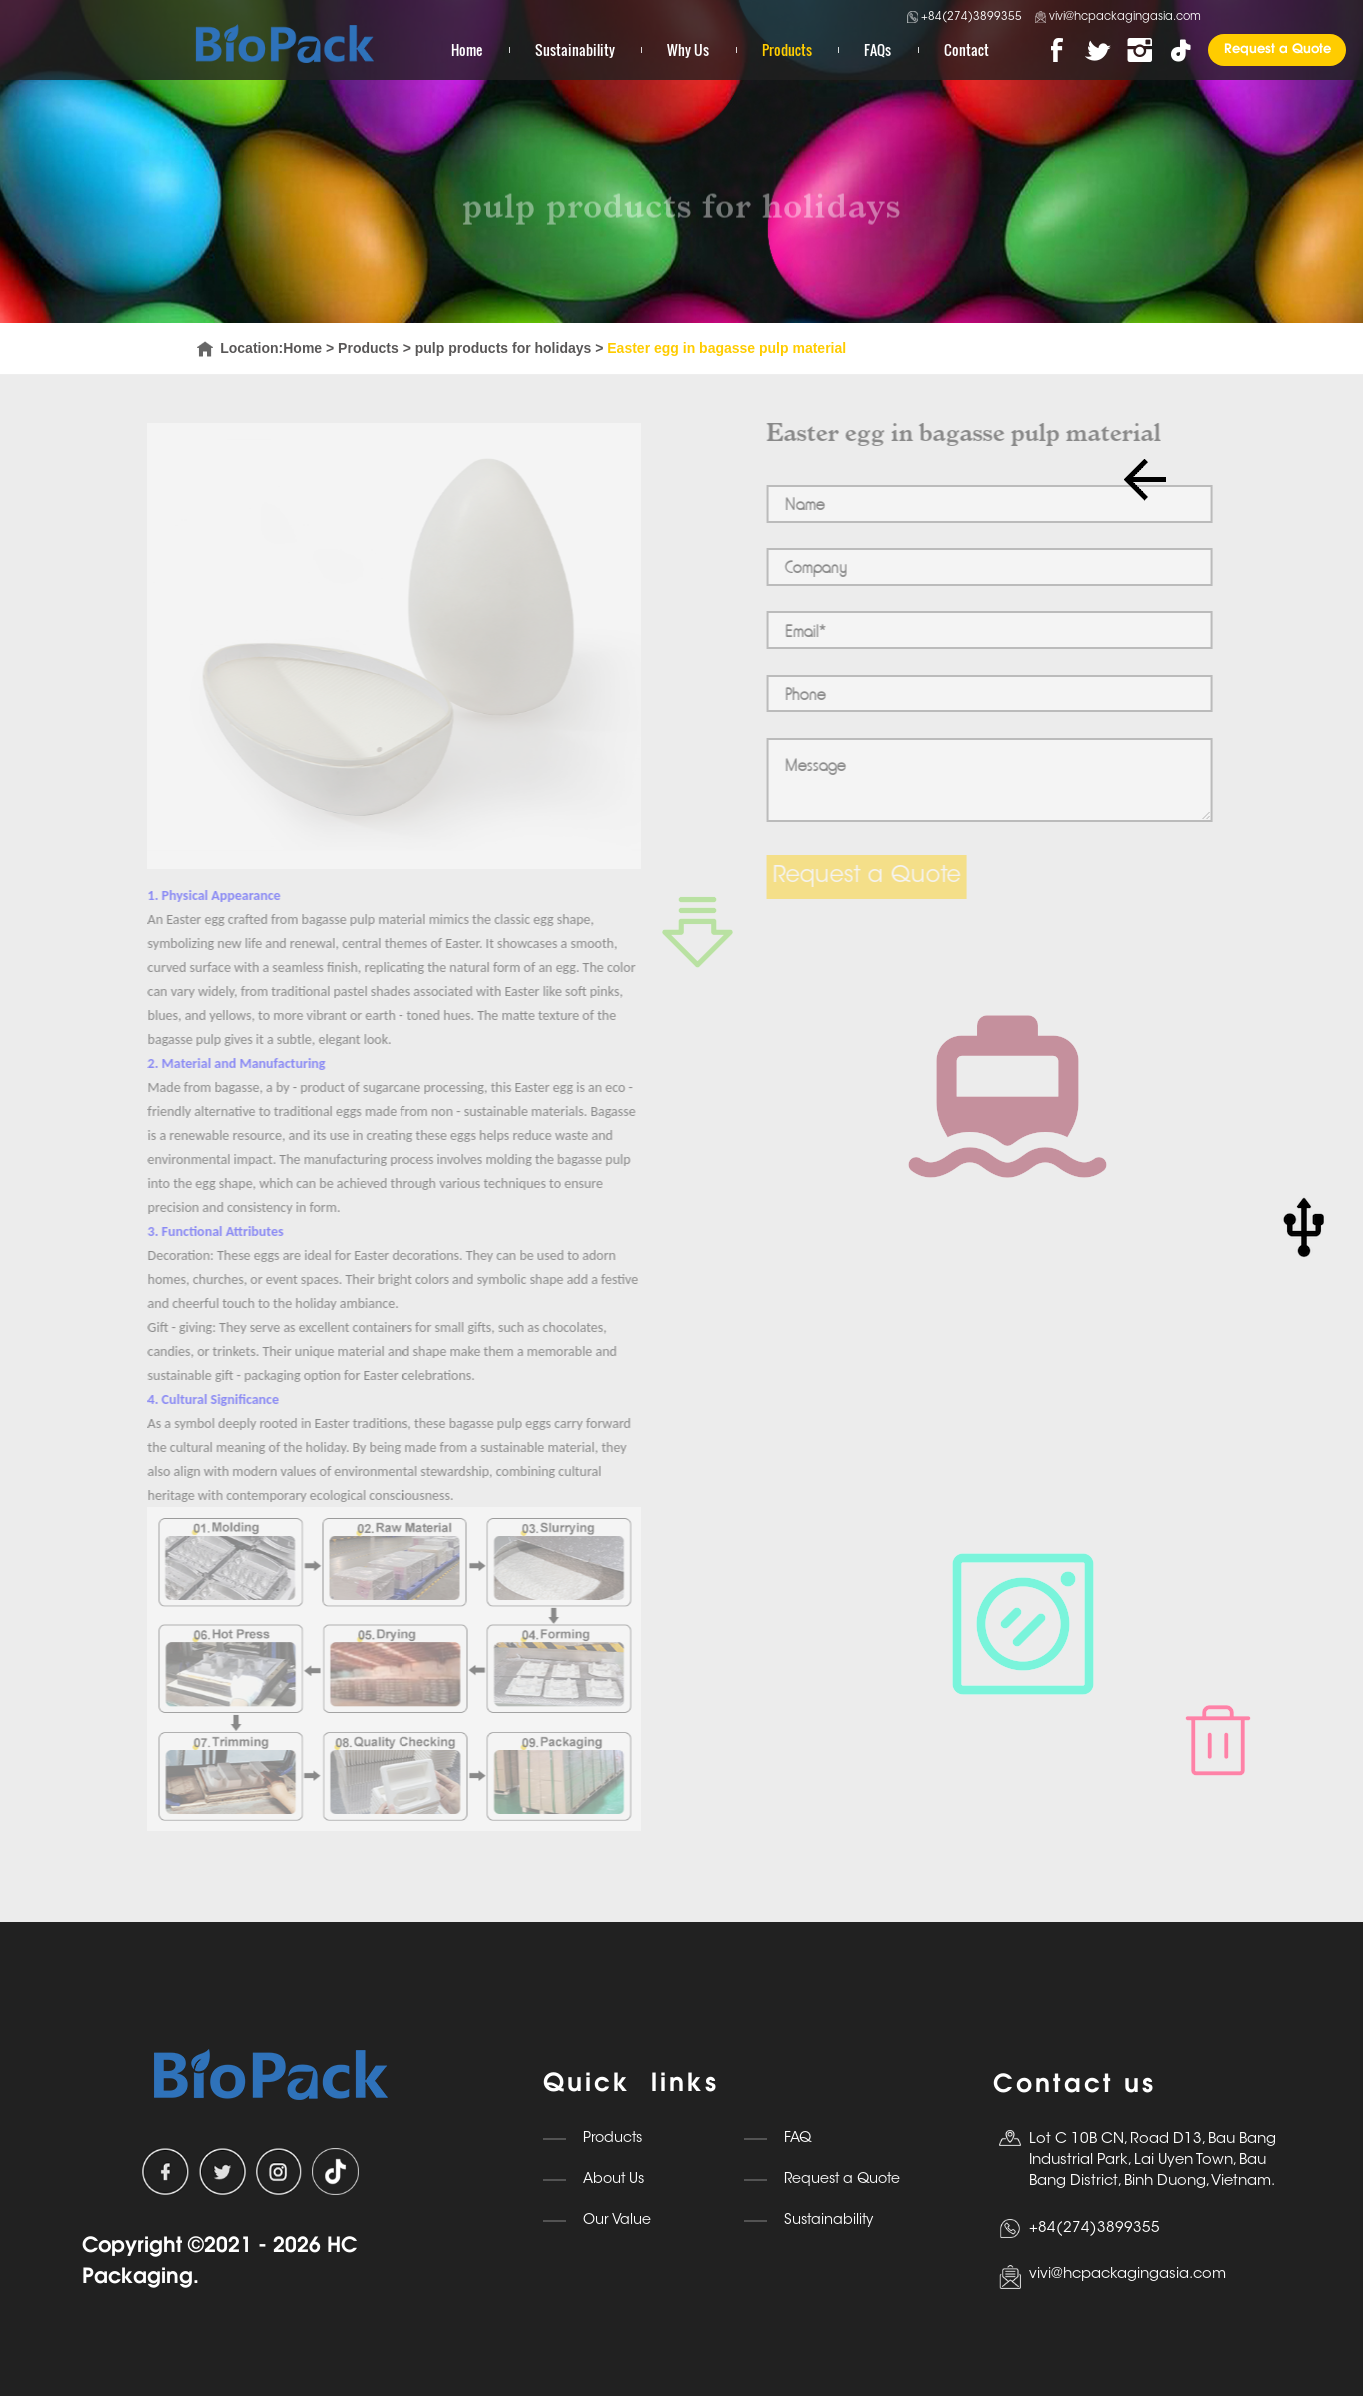 This screenshot has height=2396, width=1363. I want to click on connect a USB device, so click(1304, 1228).